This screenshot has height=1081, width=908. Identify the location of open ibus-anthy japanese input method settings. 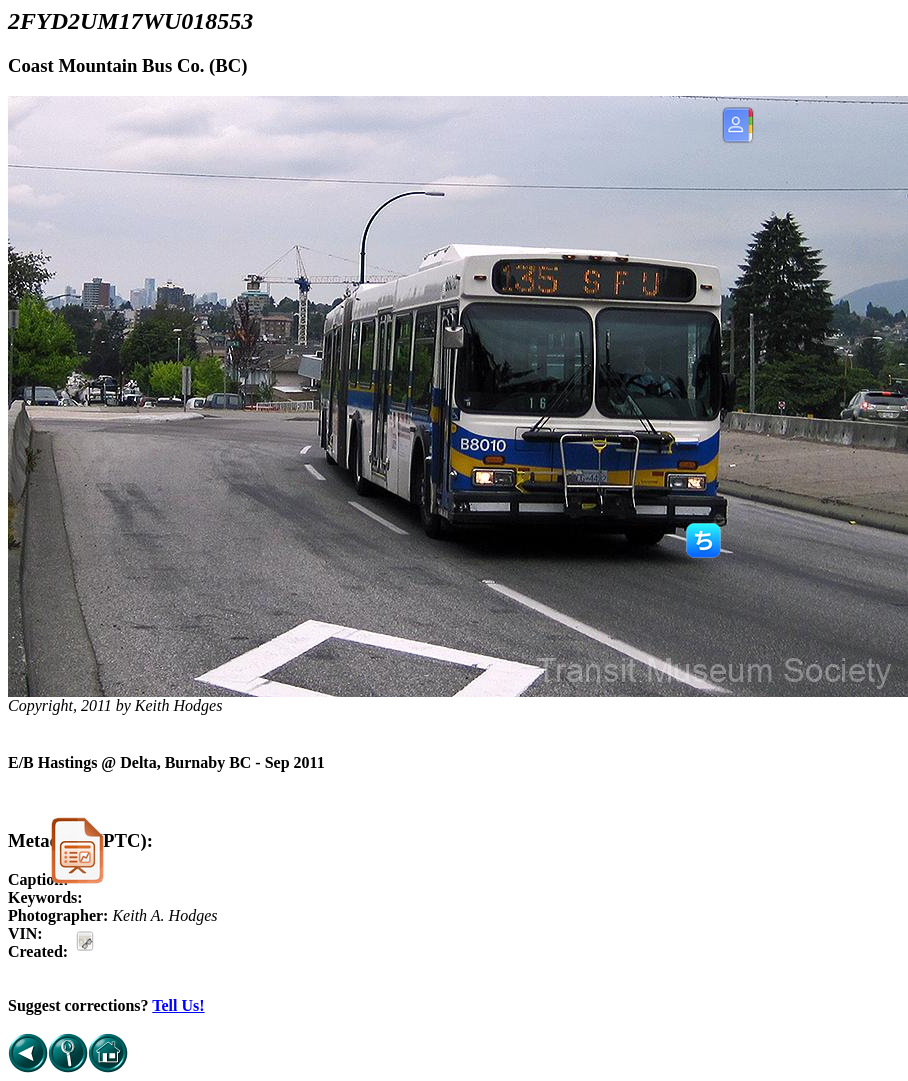
(703, 540).